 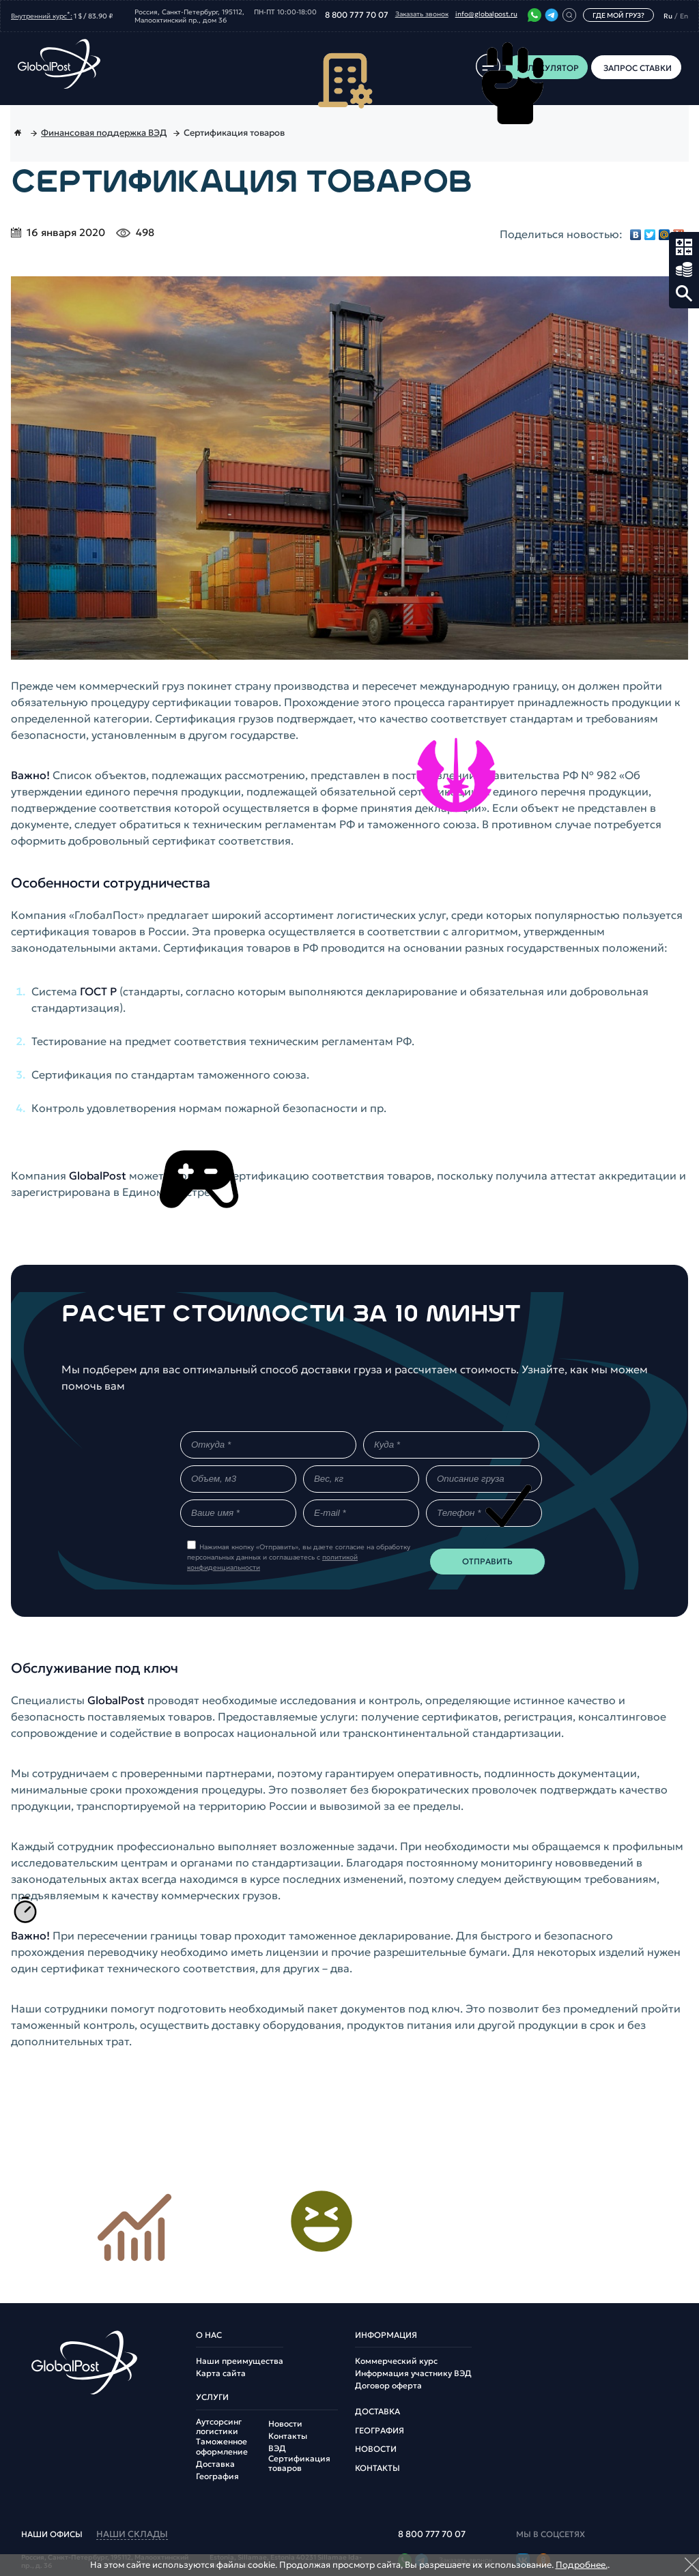 I want to click on react with laughter to a message, so click(x=322, y=2221).